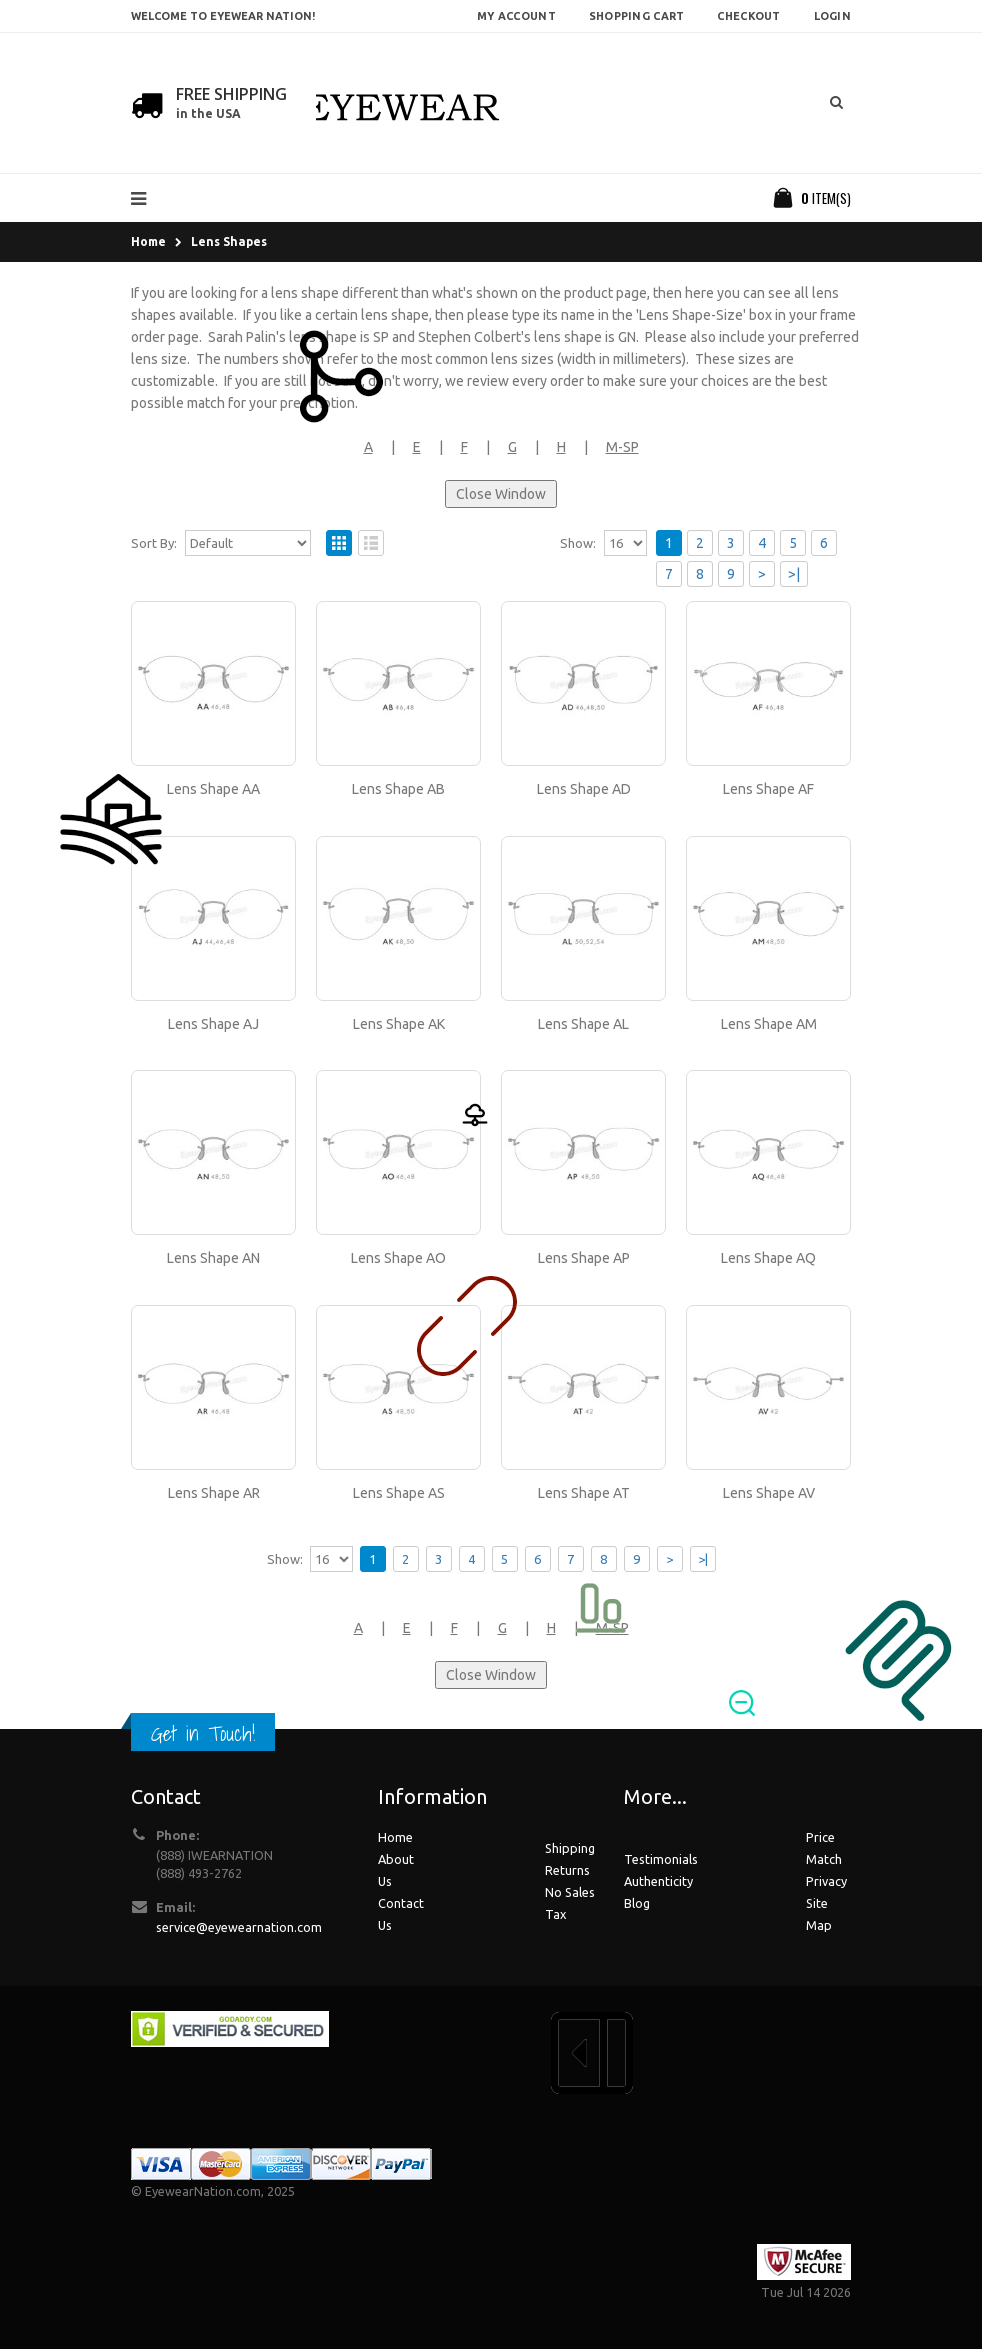 This screenshot has height=2349, width=982. What do you see at coordinates (899, 1660) in the screenshot?
I see `connect to model context protocol services` at bounding box center [899, 1660].